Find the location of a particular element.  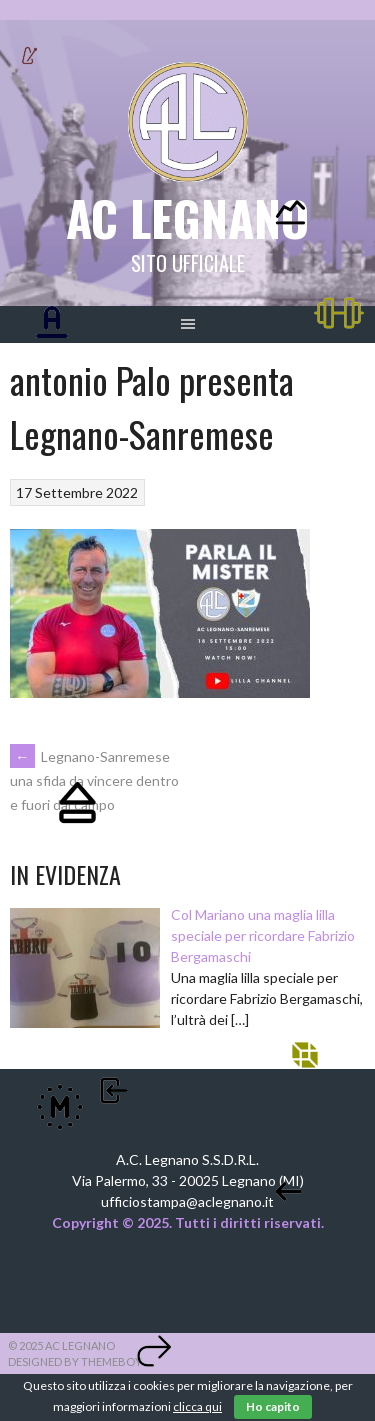

access workout or fitness features is located at coordinates (339, 313).